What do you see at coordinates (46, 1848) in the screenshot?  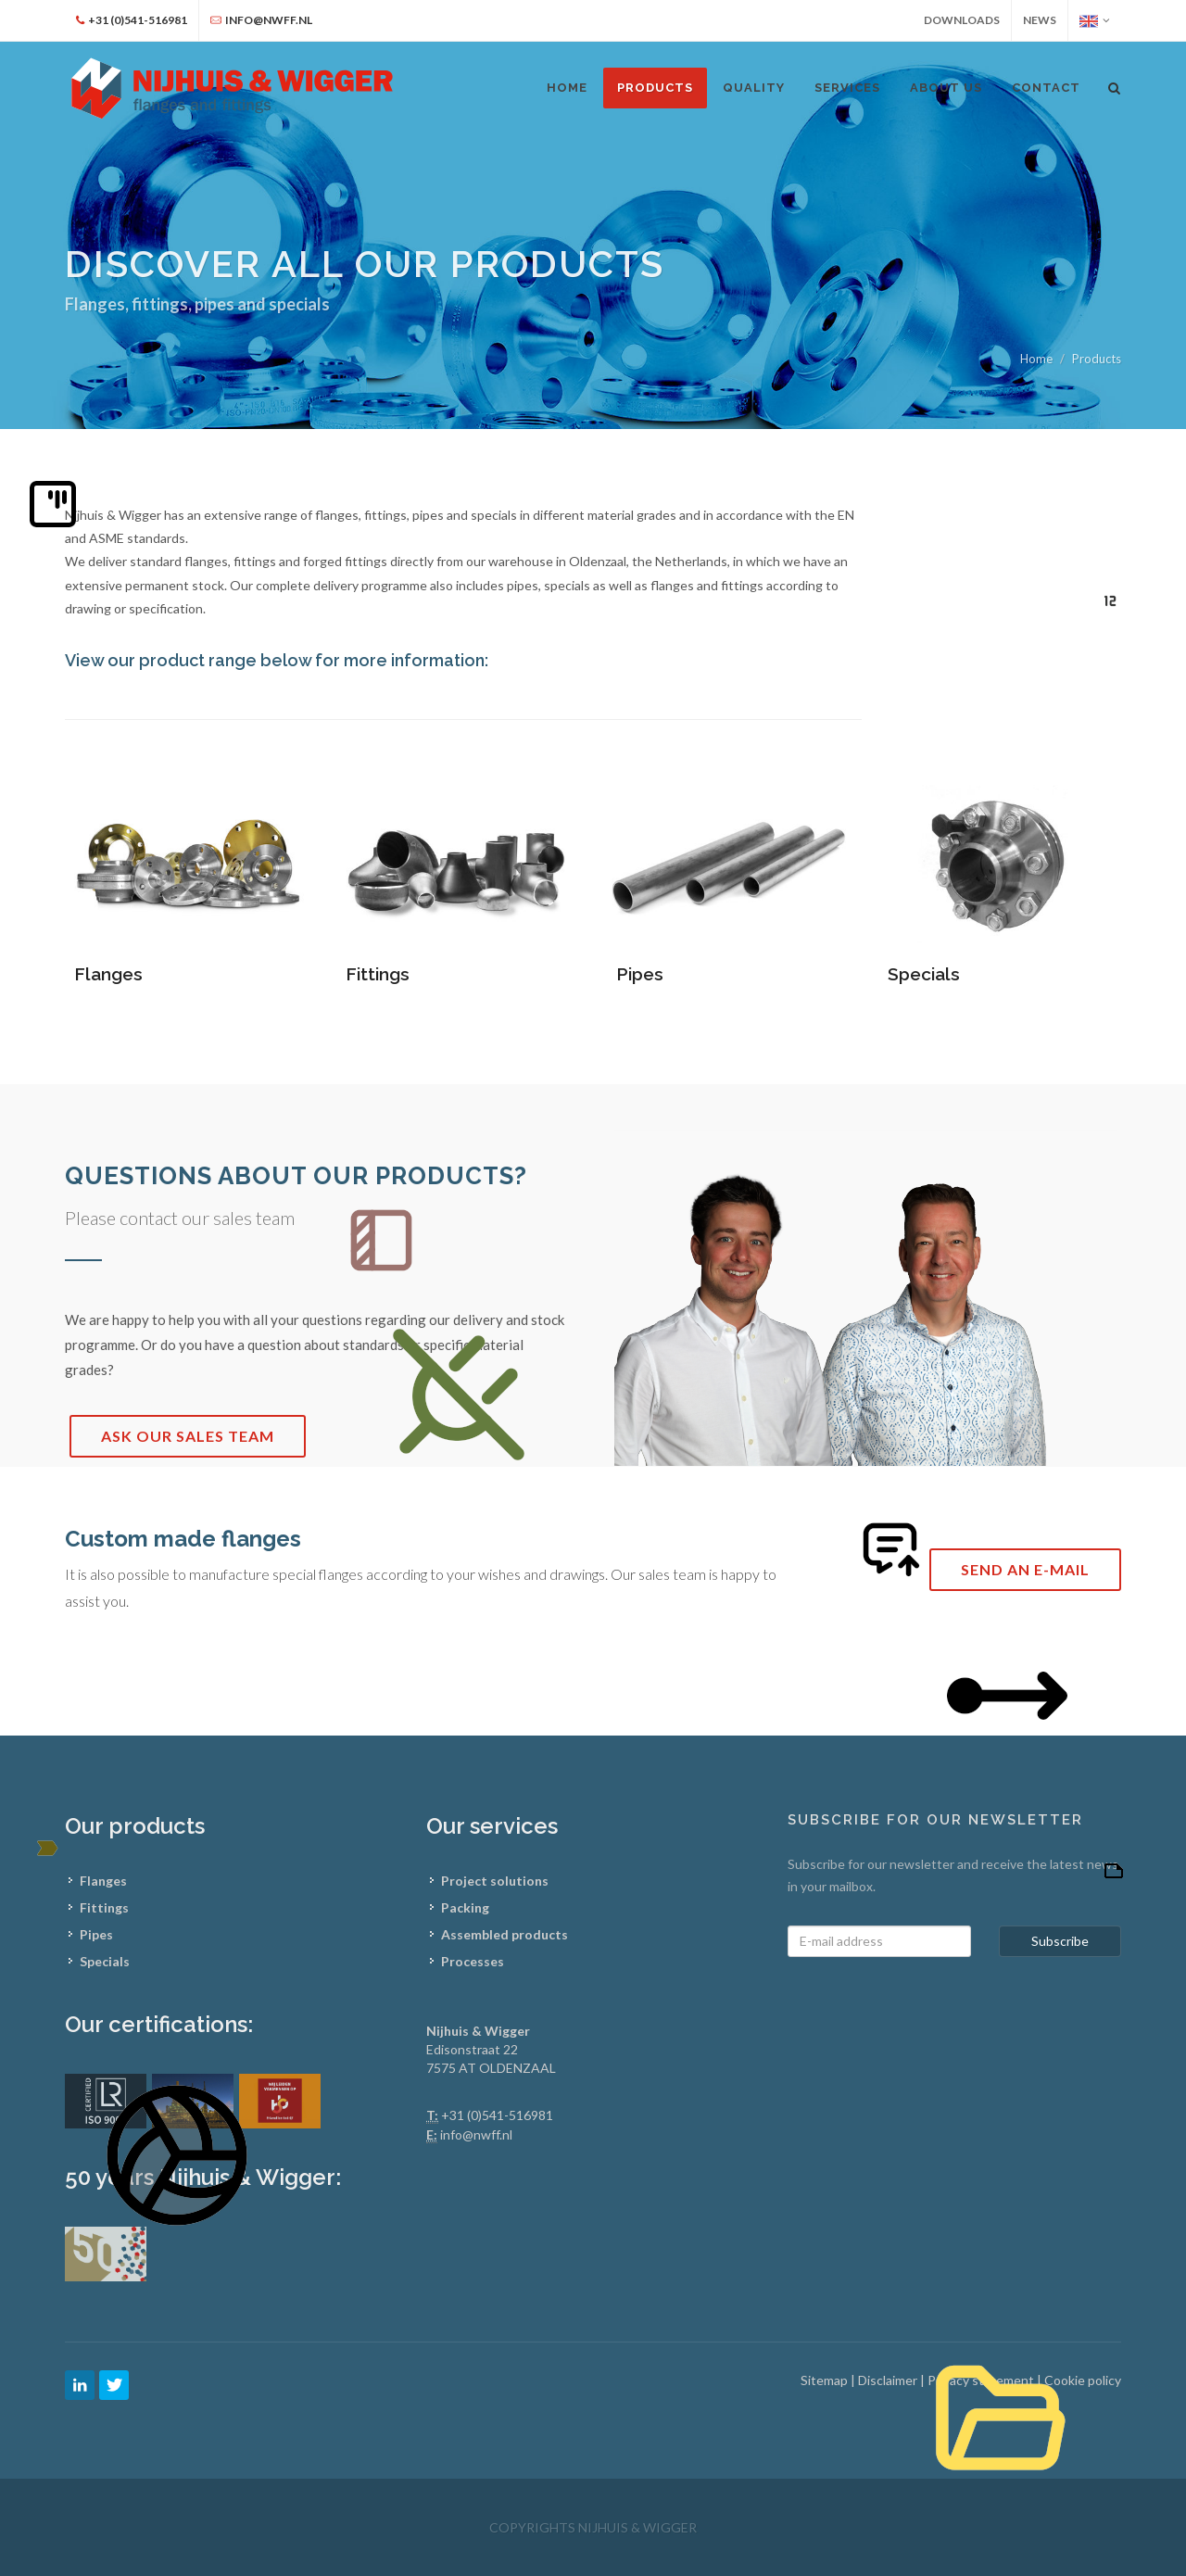 I see `apply a label or tag to an item` at bounding box center [46, 1848].